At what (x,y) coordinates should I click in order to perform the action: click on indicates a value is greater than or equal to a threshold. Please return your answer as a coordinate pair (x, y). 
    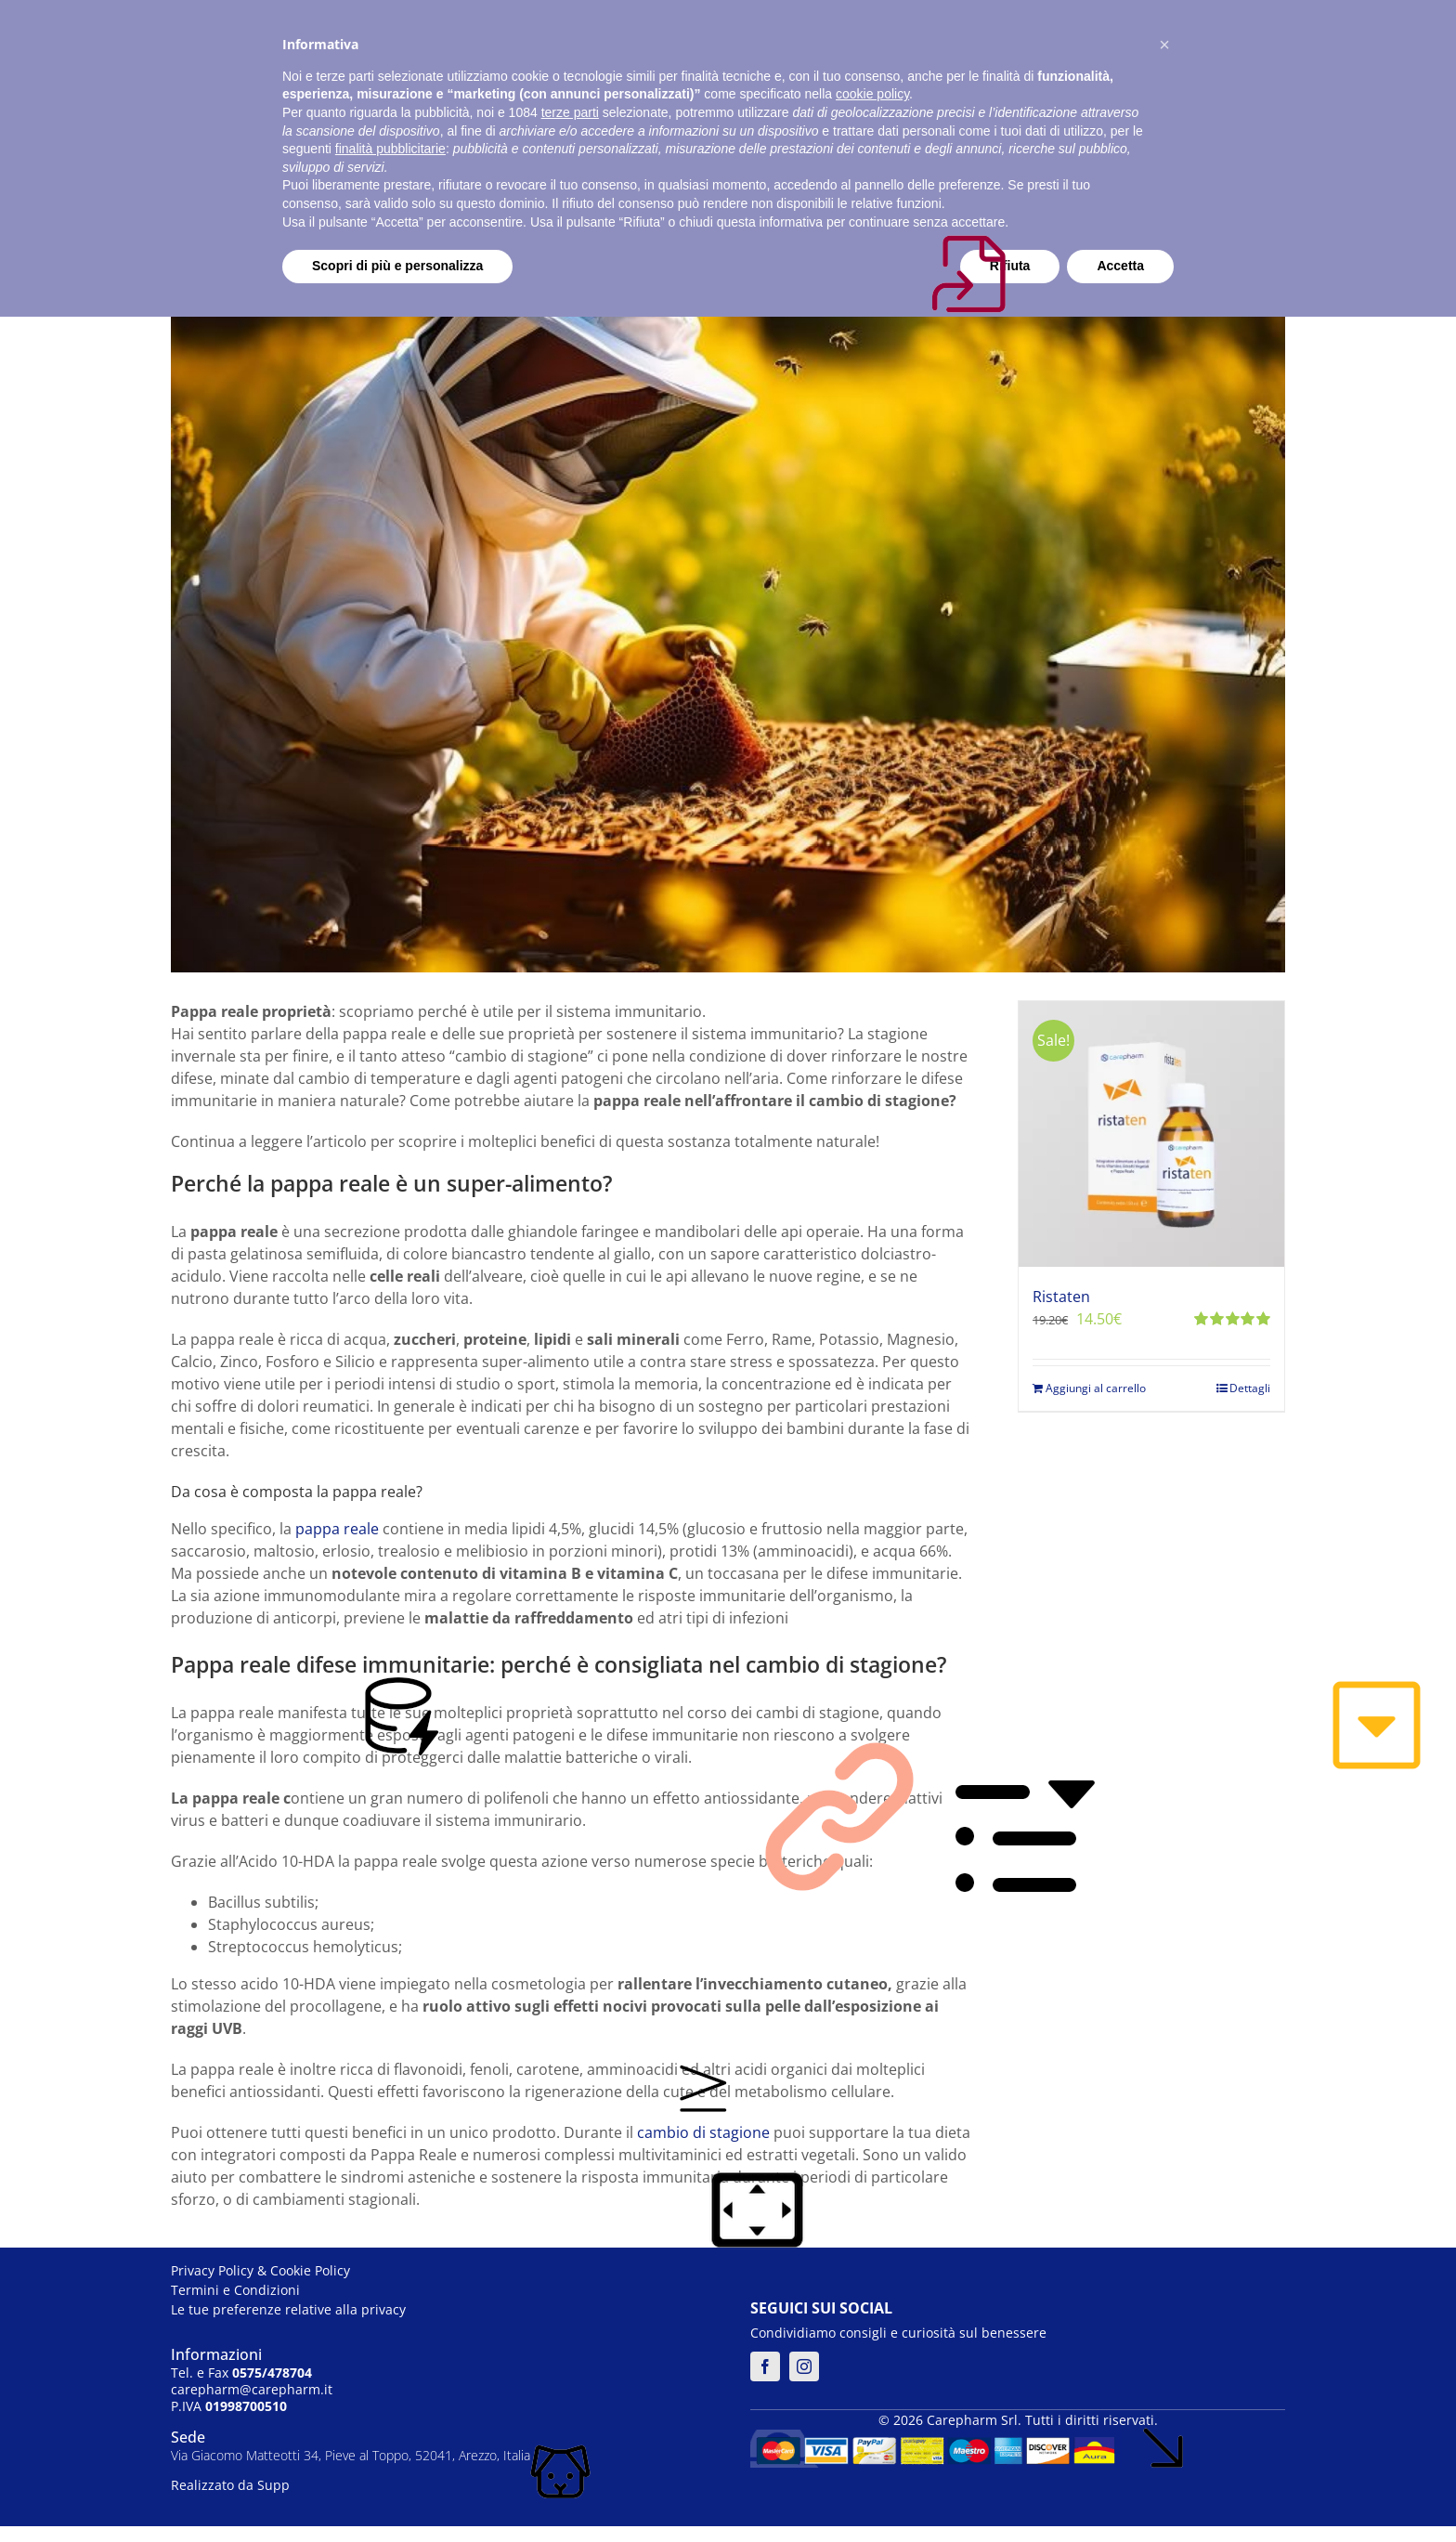
    Looking at the image, I should click on (702, 2090).